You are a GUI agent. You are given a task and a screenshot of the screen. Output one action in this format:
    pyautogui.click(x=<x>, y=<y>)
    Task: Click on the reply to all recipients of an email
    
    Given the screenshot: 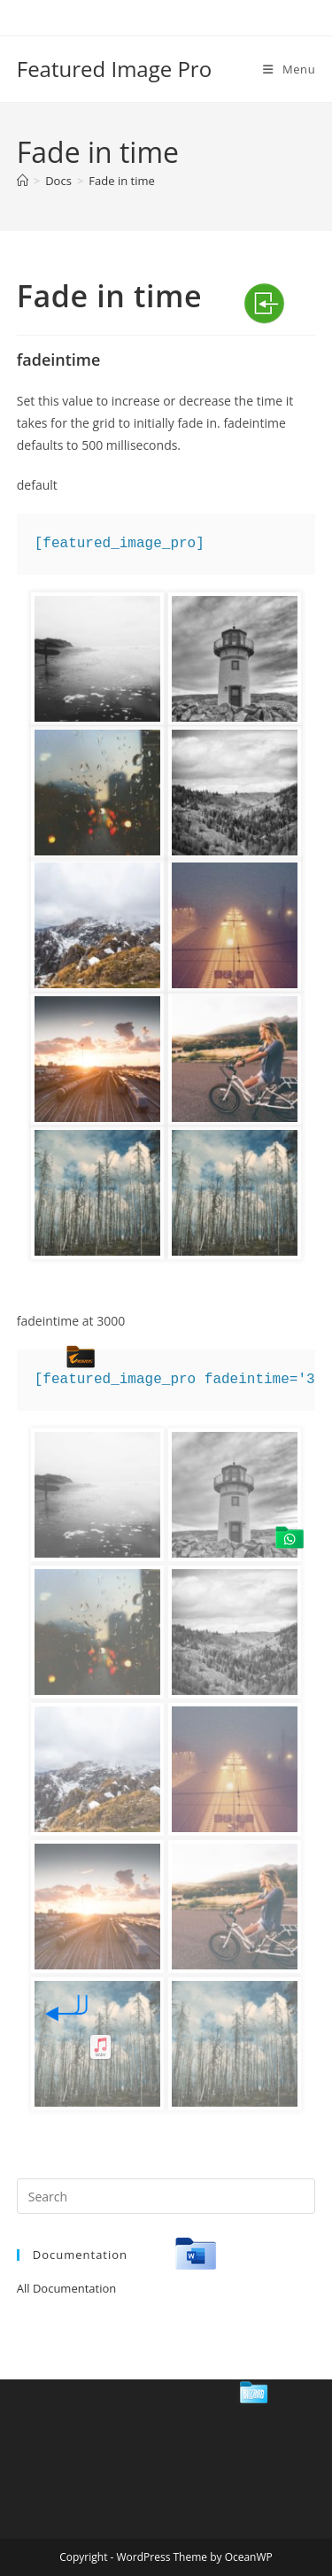 What is the action you would take?
    pyautogui.click(x=66, y=2005)
    